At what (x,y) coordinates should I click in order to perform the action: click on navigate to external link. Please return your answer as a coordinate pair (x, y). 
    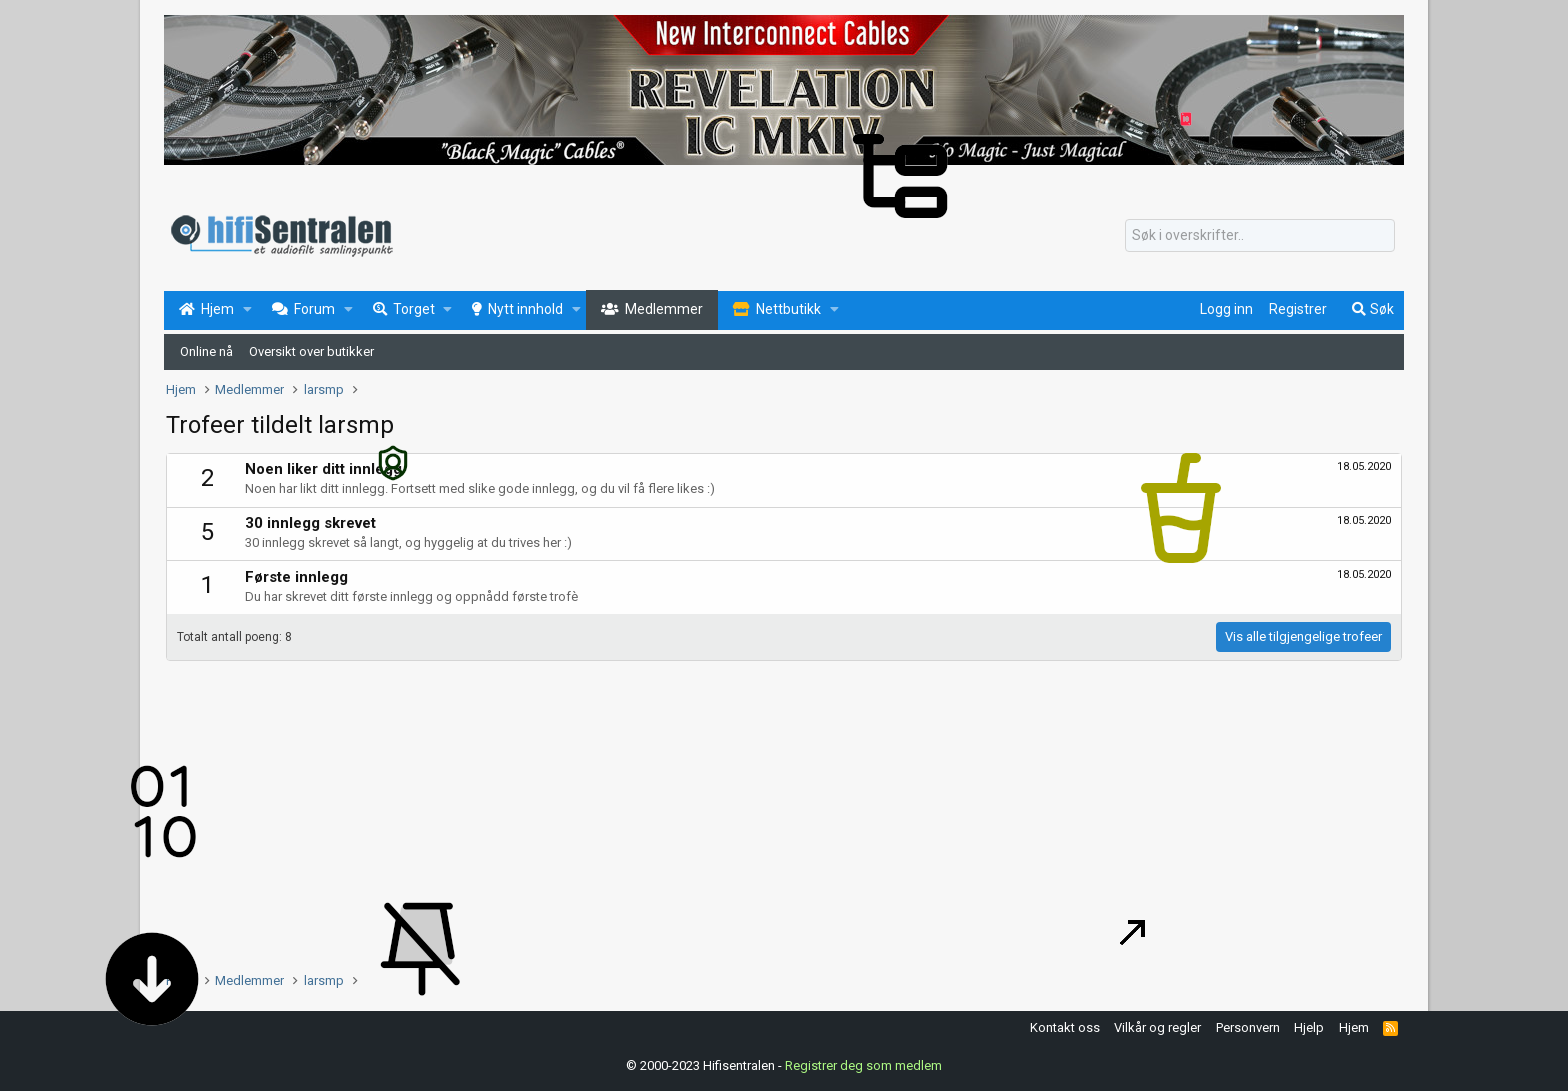
    Looking at the image, I should click on (1133, 932).